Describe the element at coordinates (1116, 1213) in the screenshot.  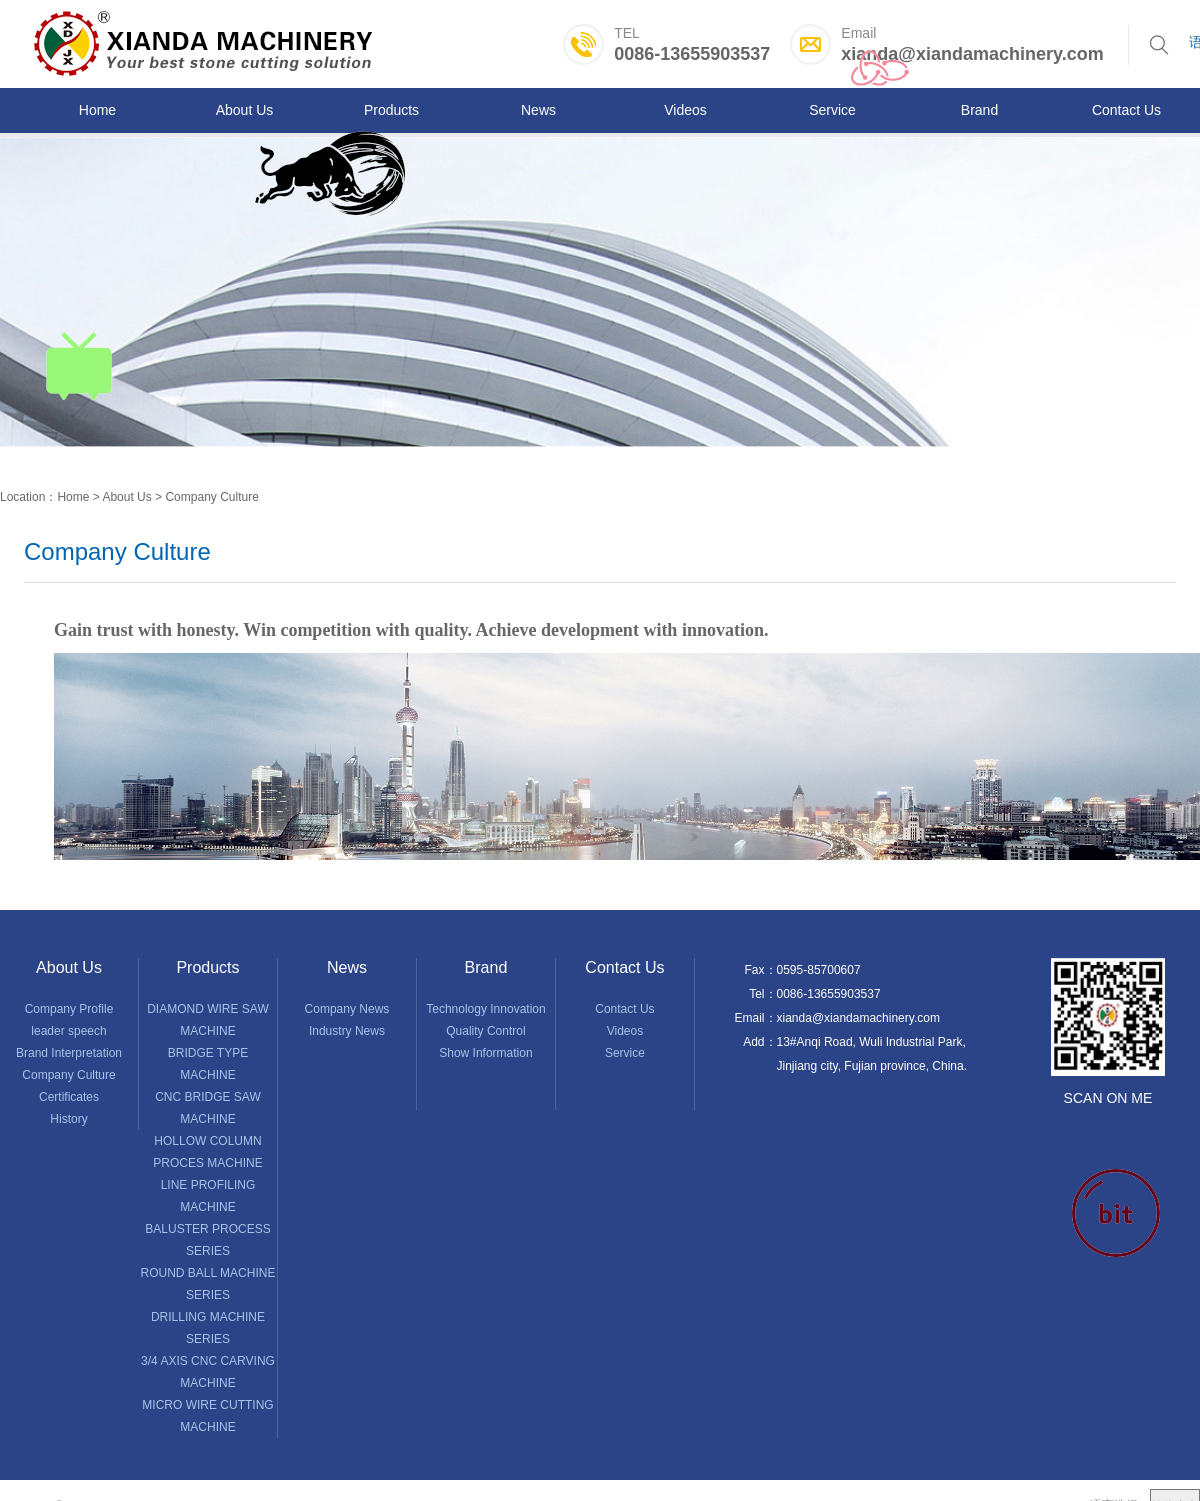
I see `bit component sharing platform logo` at that location.